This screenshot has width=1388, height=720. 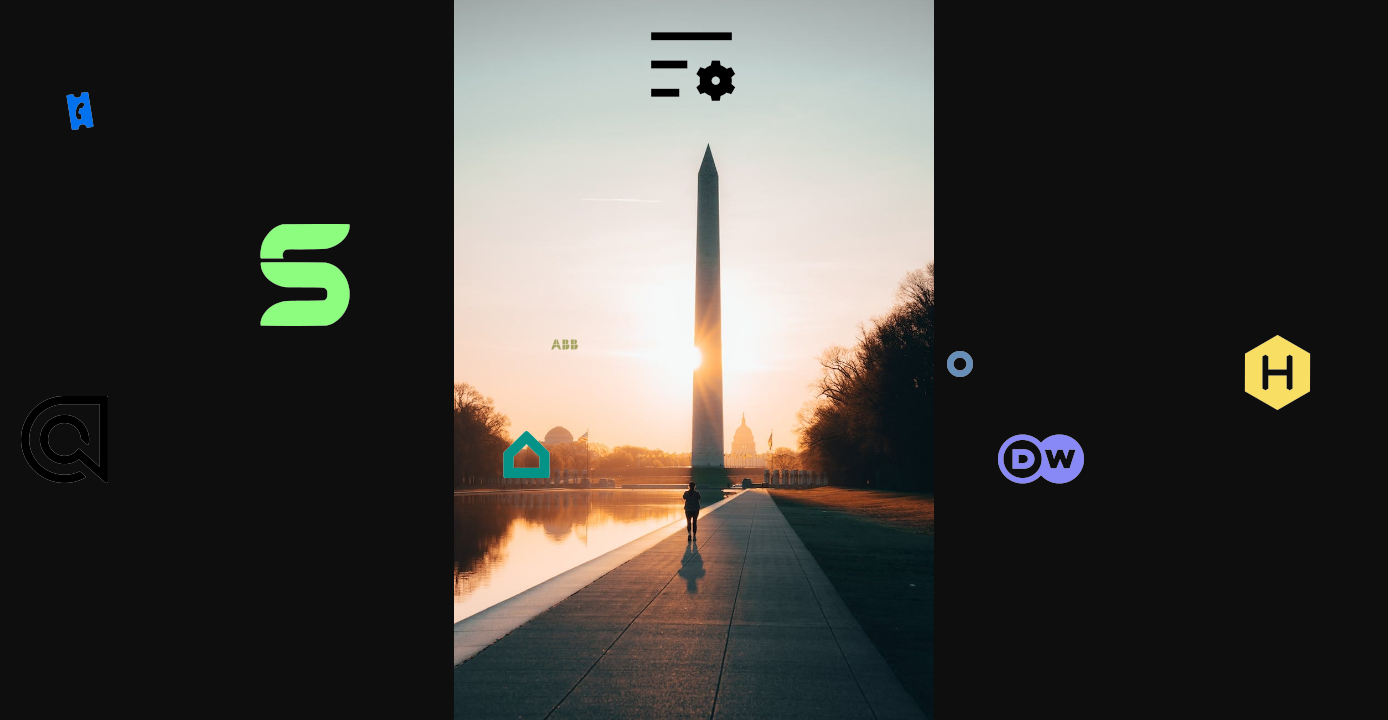 I want to click on open the Allociné app for movie listings and reviews, so click(x=80, y=111).